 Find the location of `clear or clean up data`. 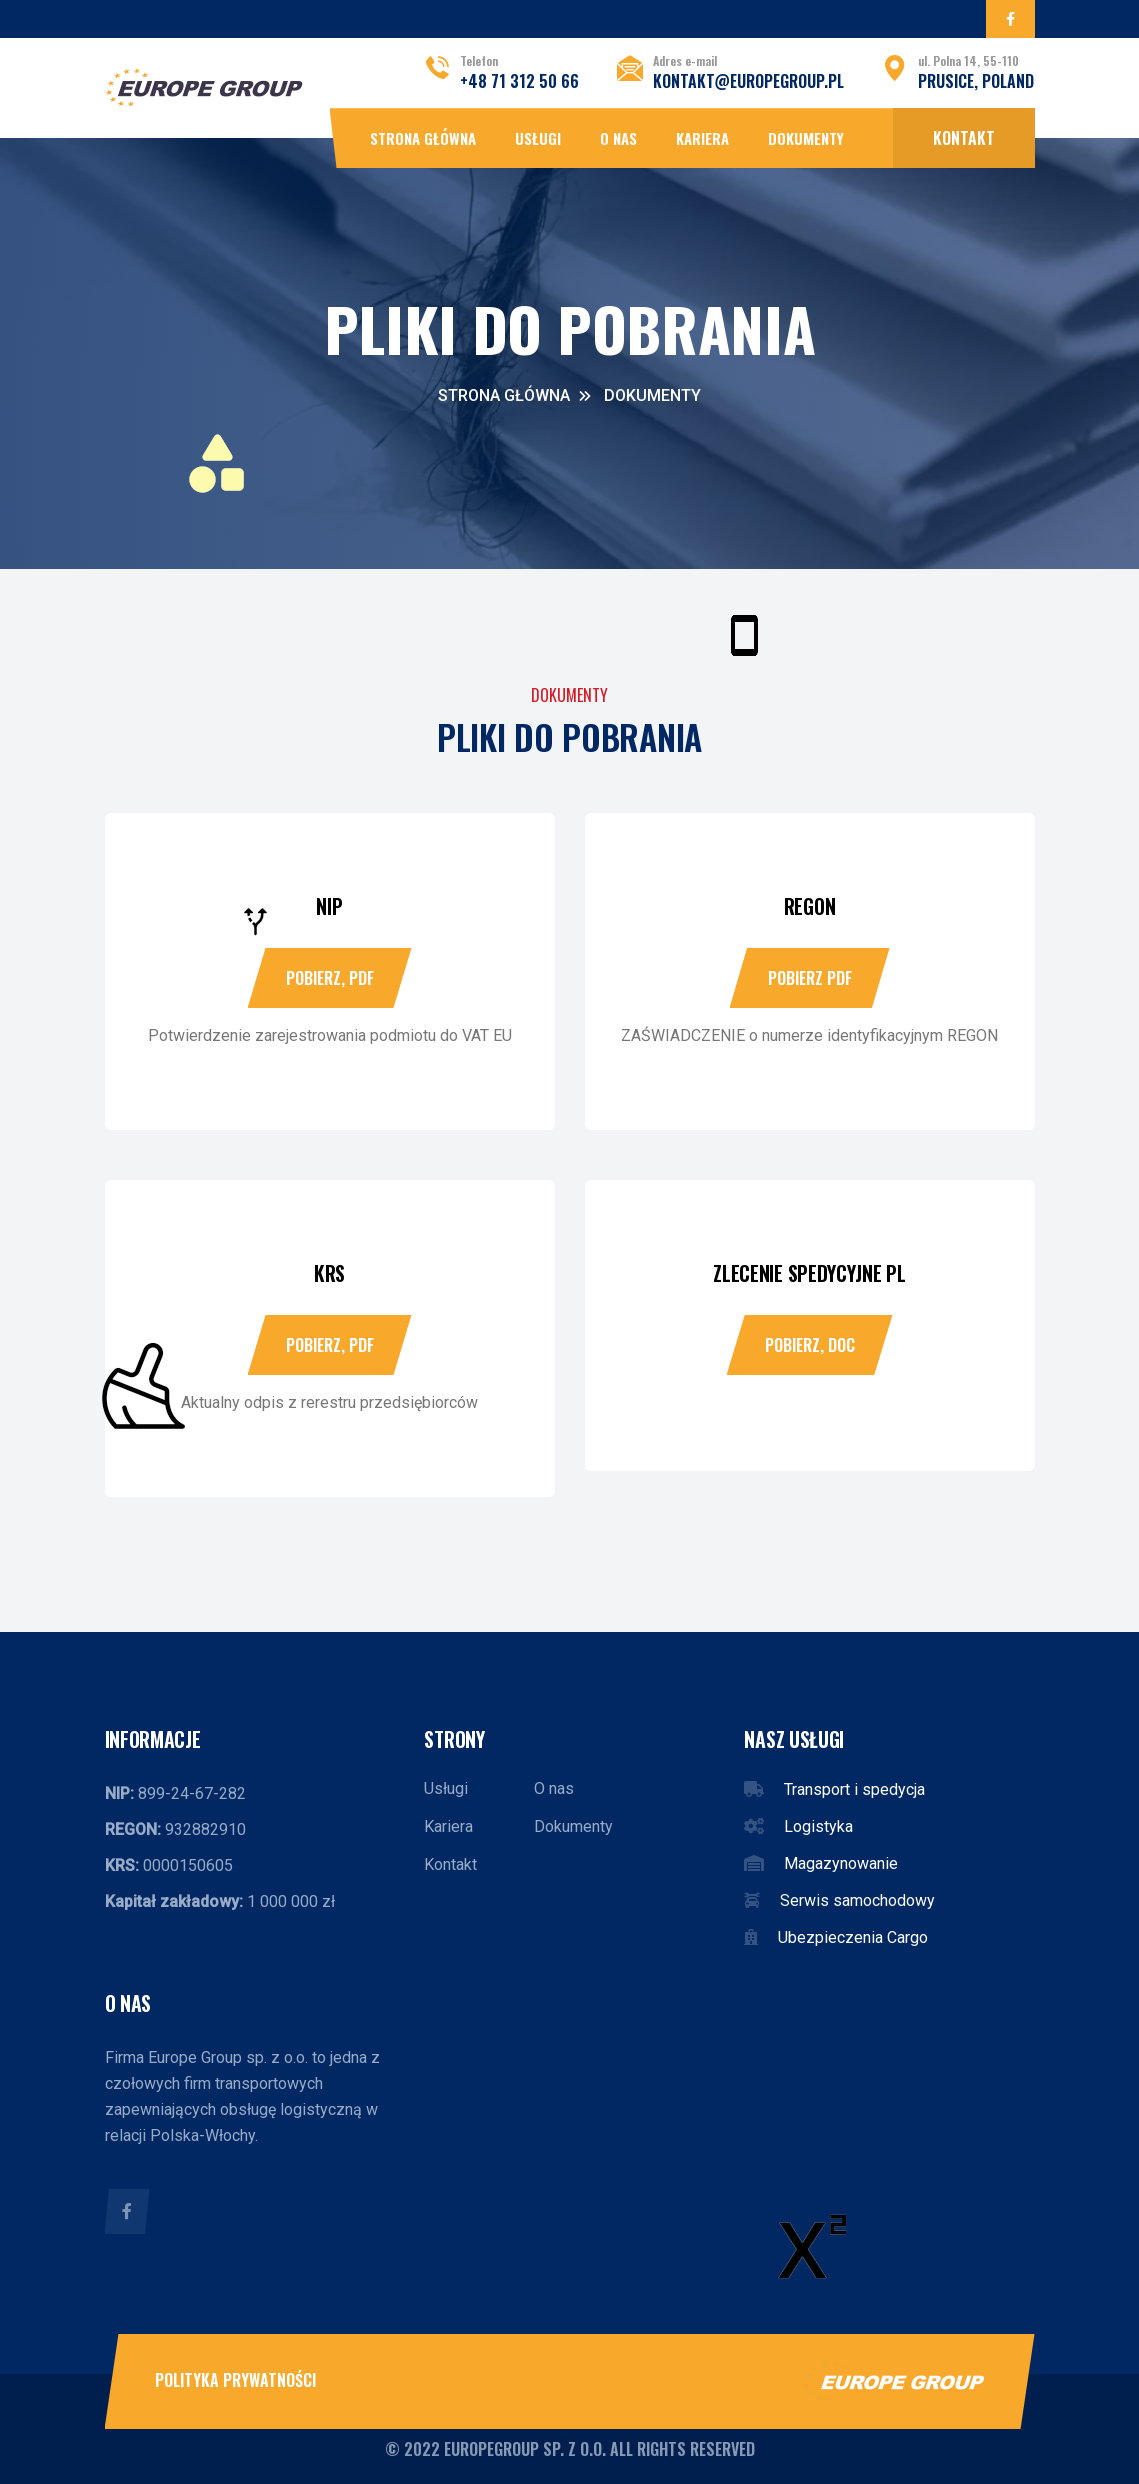

clear or clean up data is located at coordinates (142, 1389).